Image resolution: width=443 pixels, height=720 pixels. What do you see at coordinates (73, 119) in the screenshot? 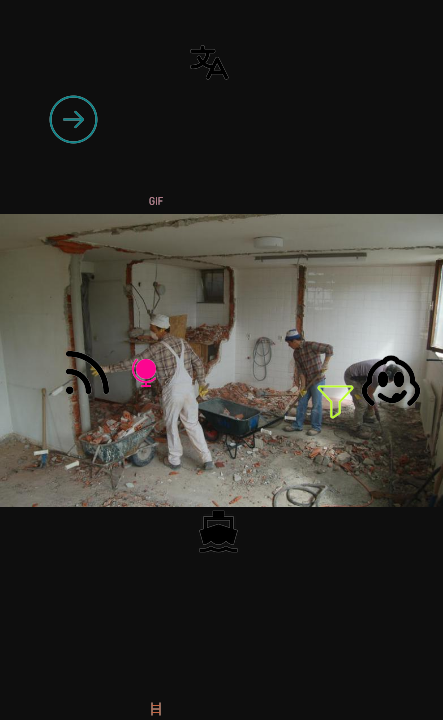
I see `proceed to next step` at bounding box center [73, 119].